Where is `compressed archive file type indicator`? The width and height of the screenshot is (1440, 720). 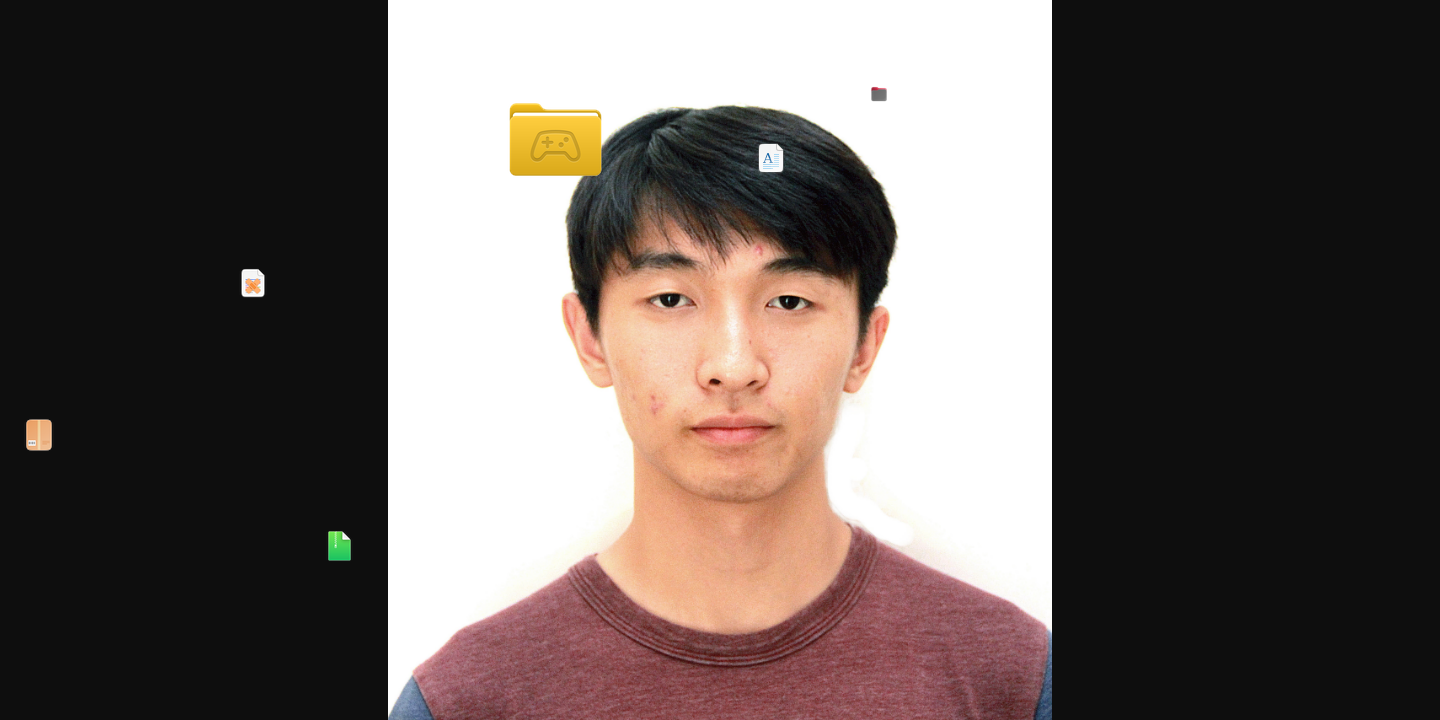 compressed archive file type indicator is located at coordinates (39, 435).